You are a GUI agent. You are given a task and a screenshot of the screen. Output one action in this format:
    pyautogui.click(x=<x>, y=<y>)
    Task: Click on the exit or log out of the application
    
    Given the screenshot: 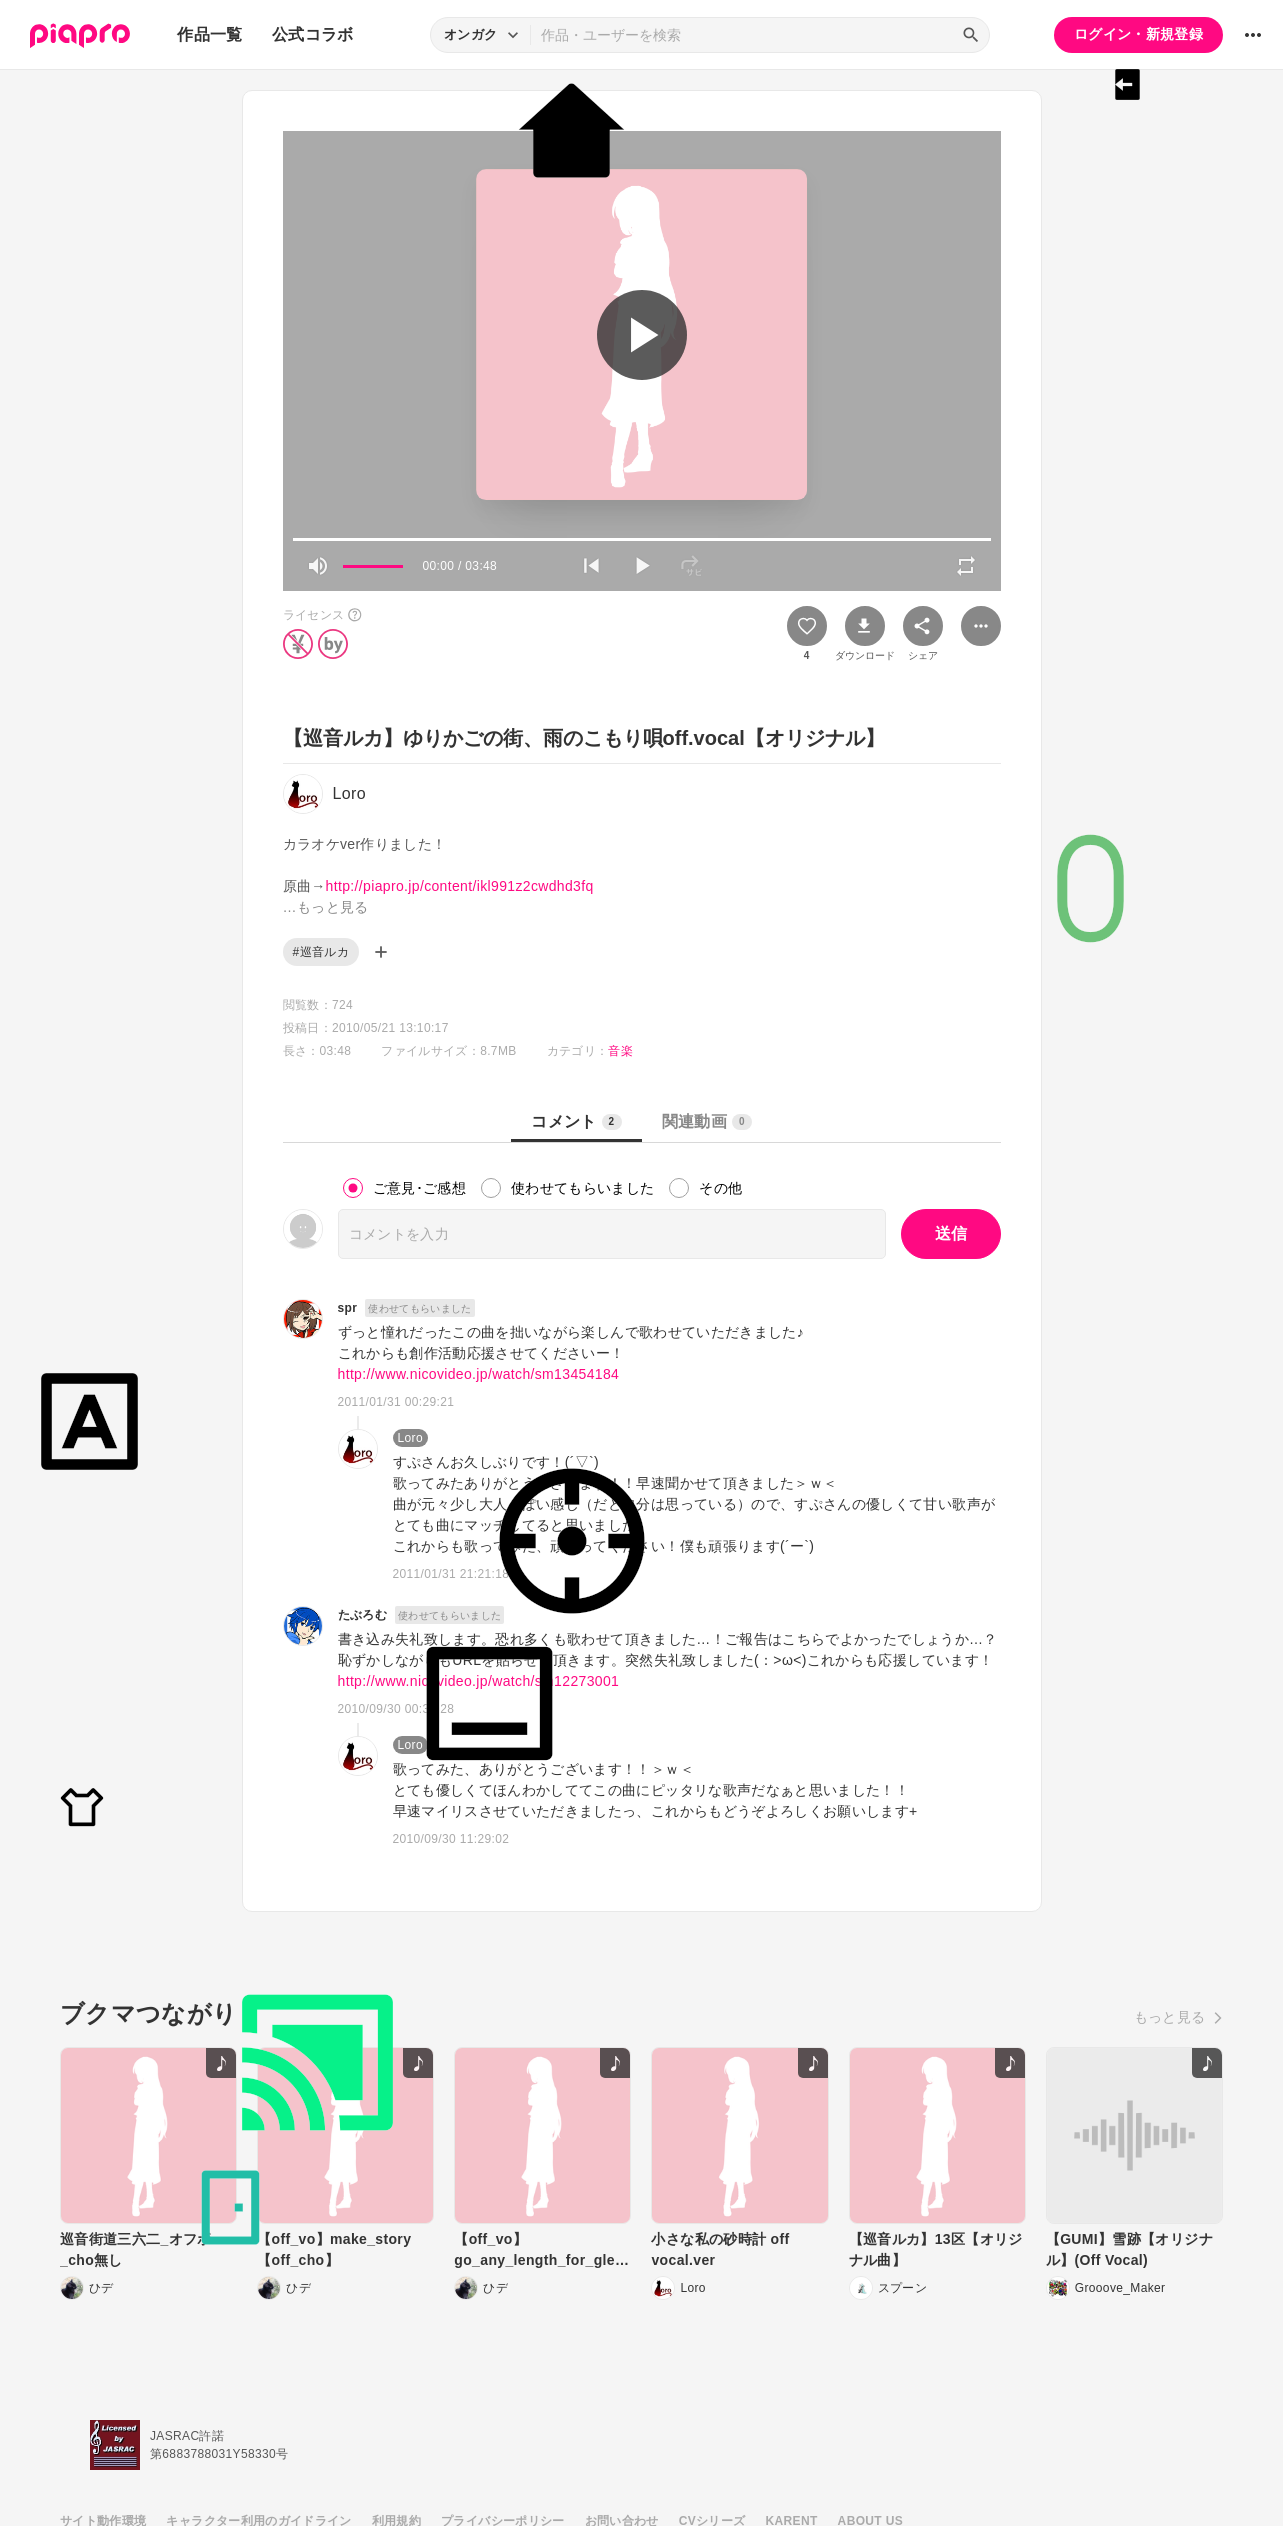 What is the action you would take?
    pyautogui.click(x=230, y=2207)
    